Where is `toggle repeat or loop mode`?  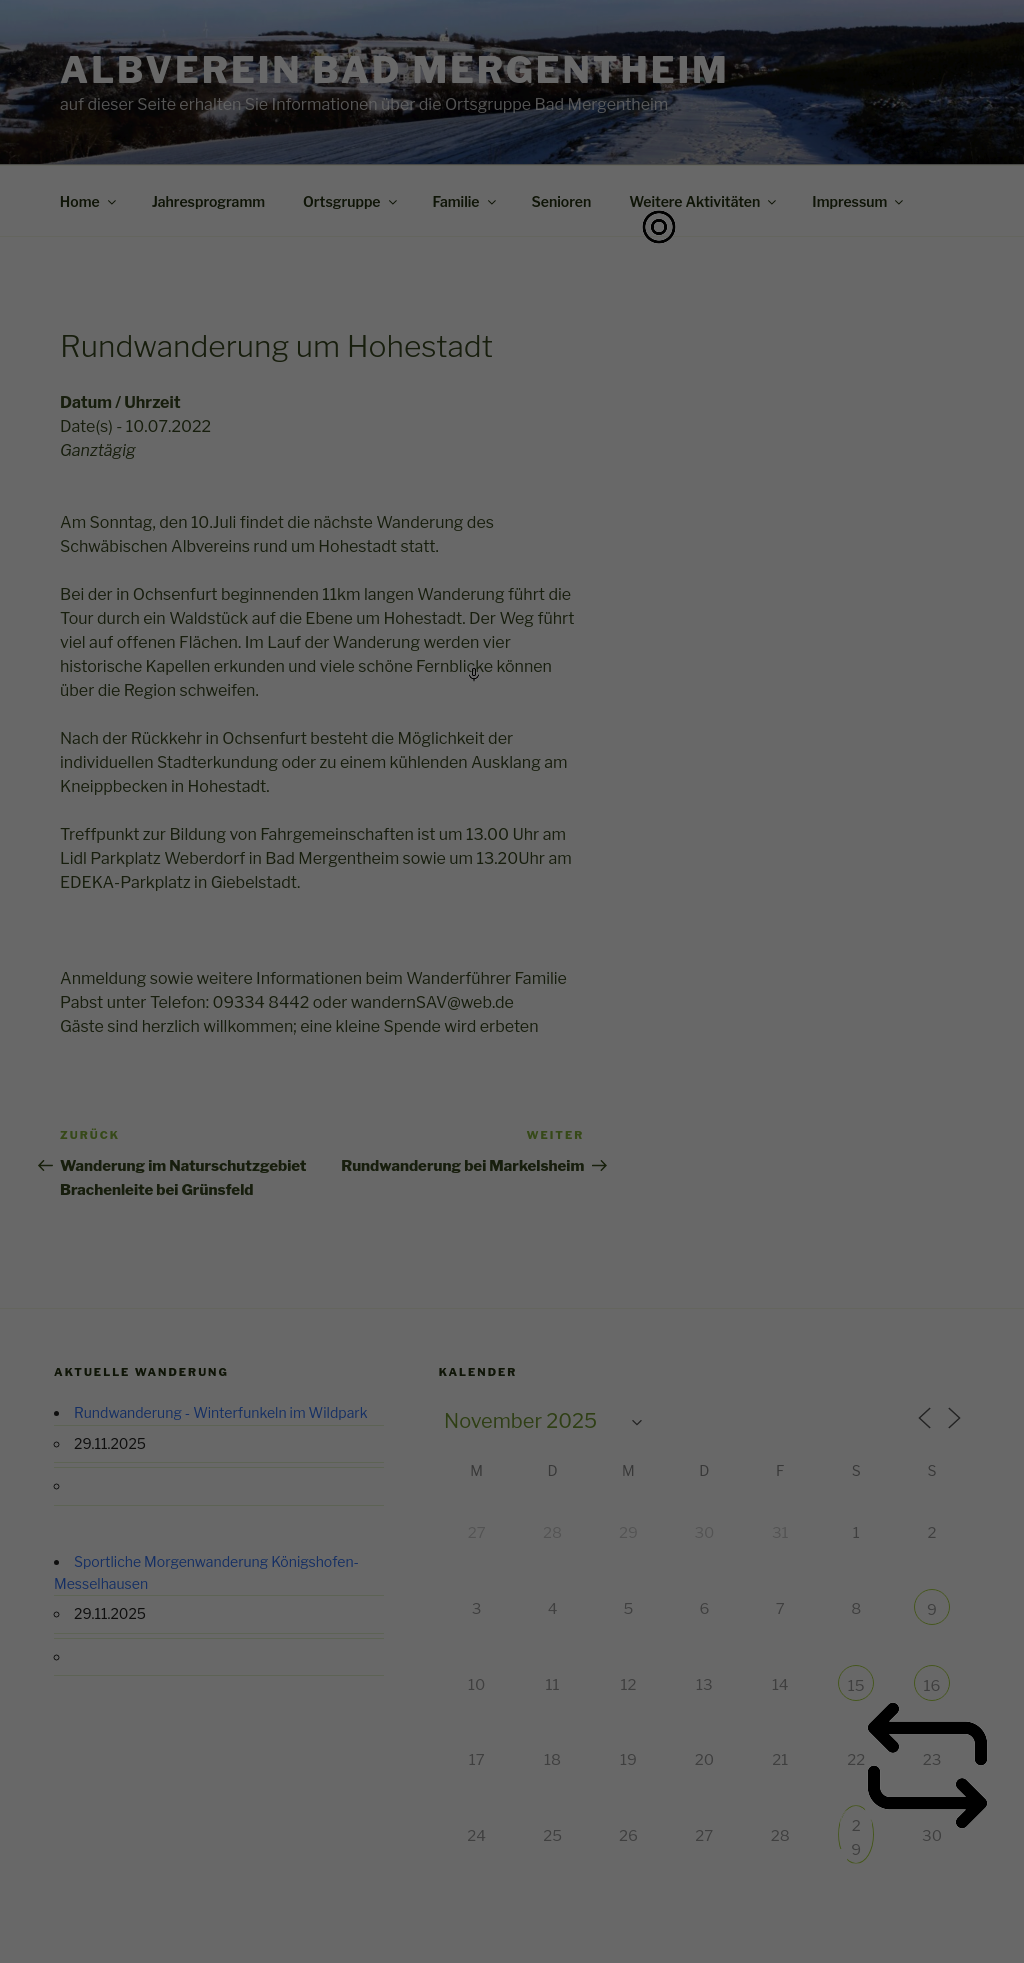
toggle repeat or loop mode is located at coordinates (927, 1765).